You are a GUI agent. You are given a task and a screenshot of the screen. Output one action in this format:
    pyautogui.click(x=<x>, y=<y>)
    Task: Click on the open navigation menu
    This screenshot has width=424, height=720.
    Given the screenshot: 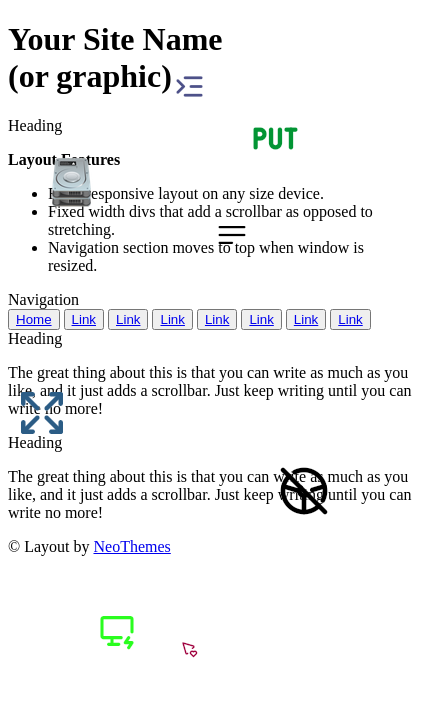 What is the action you would take?
    pyautogui.click(x=232, y=235)
    